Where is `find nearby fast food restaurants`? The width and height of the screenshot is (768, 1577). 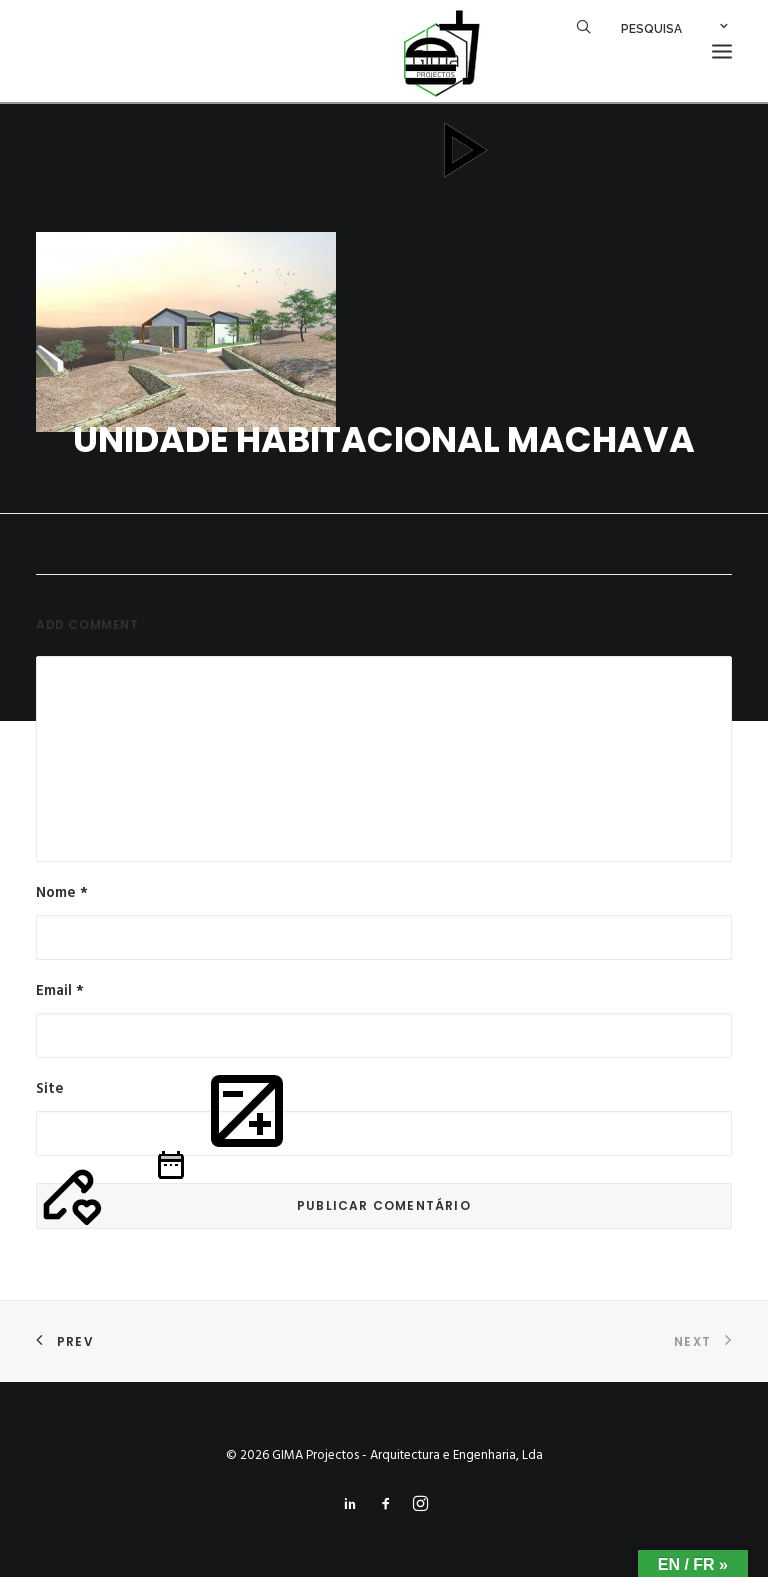 find nearby fast food restaurants is located at coordinates (442, 47).